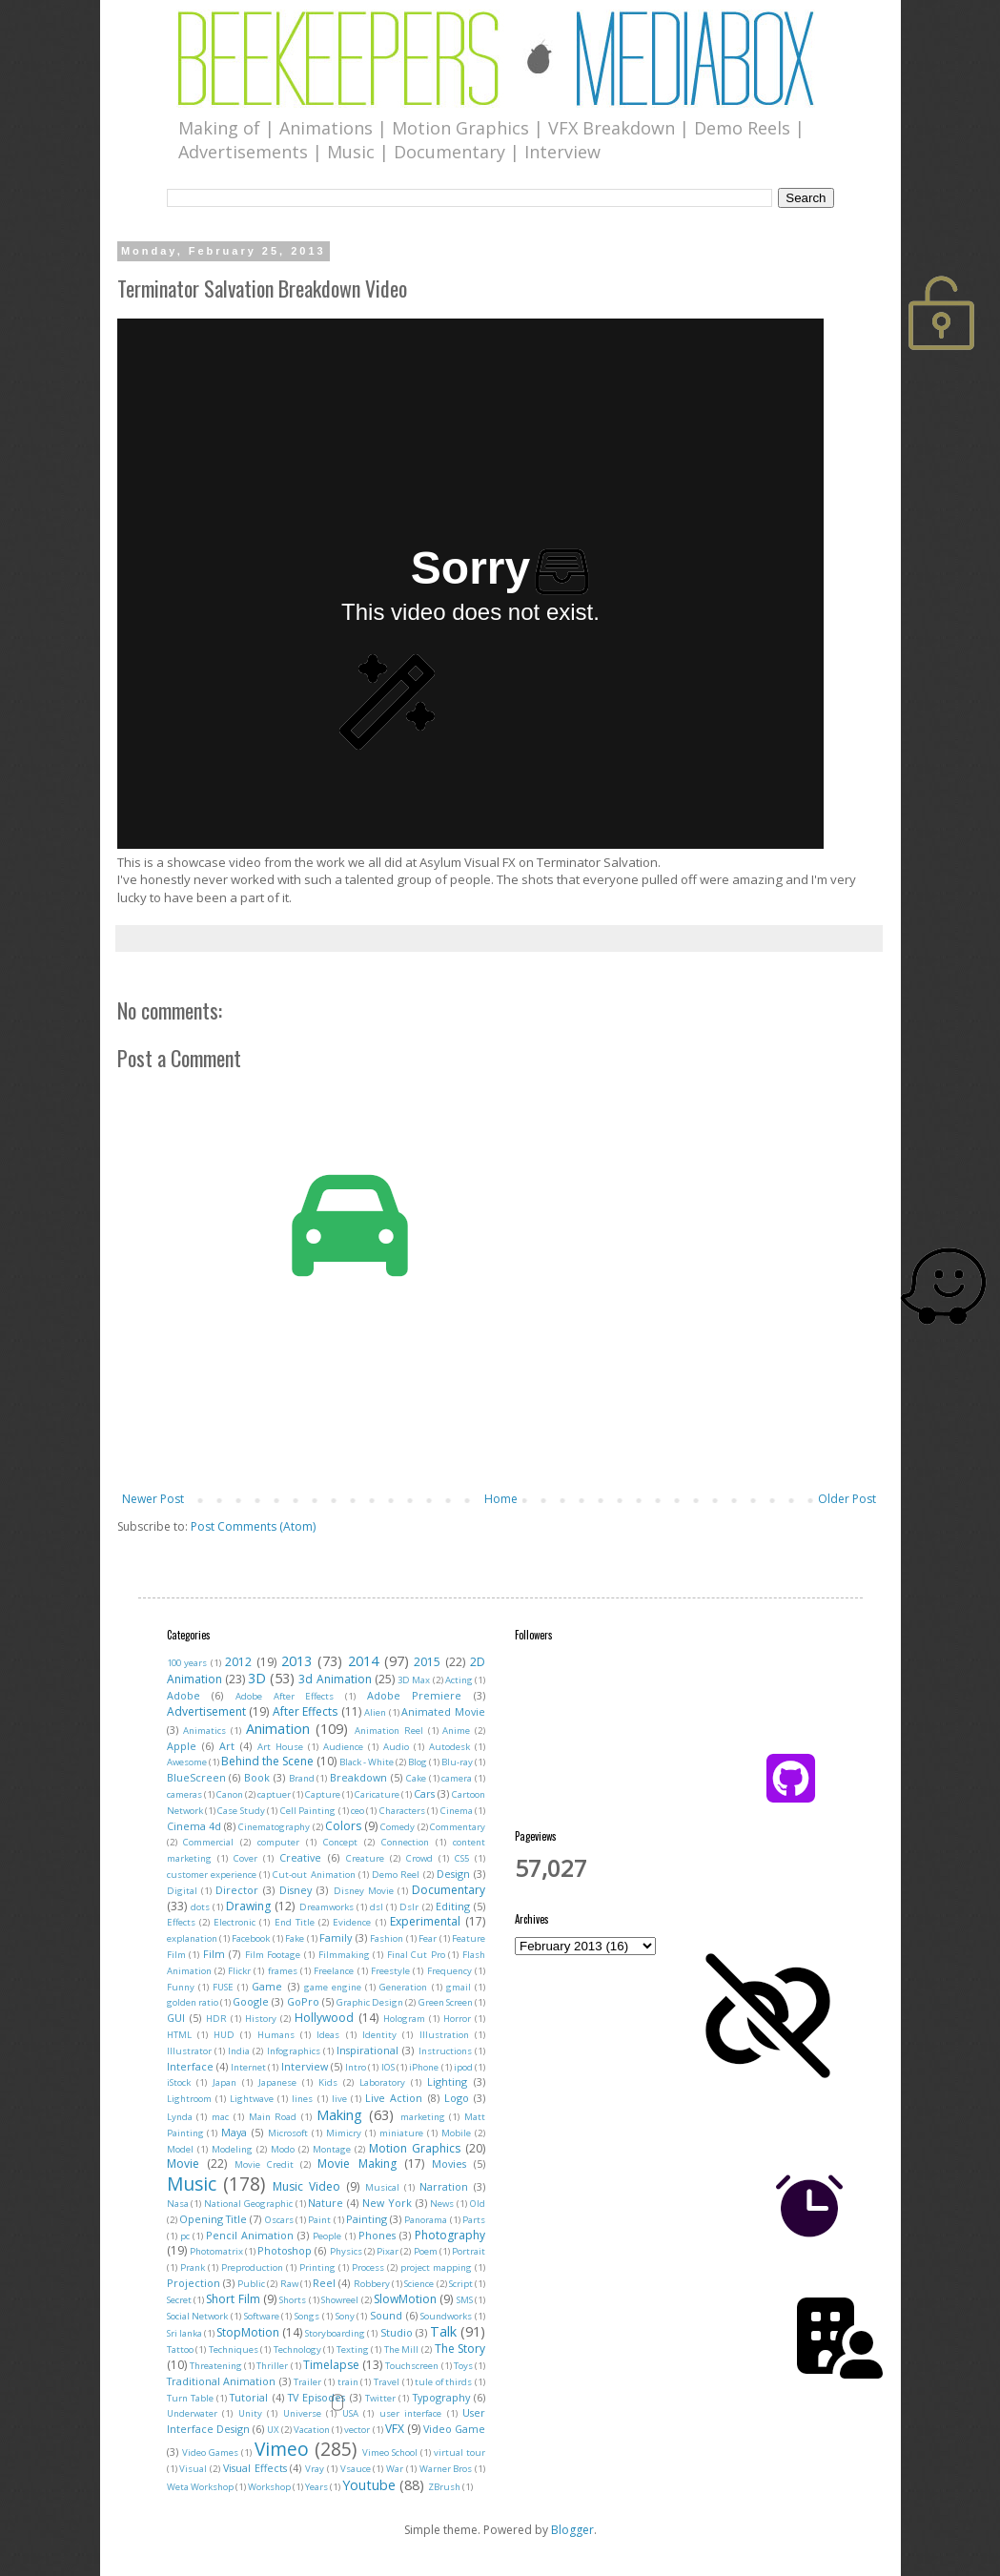  What do you see at coordinates (767, 2015) in the screenshot?
I see `indicates a broken or invalid link` at bounding box center [767, 2015].